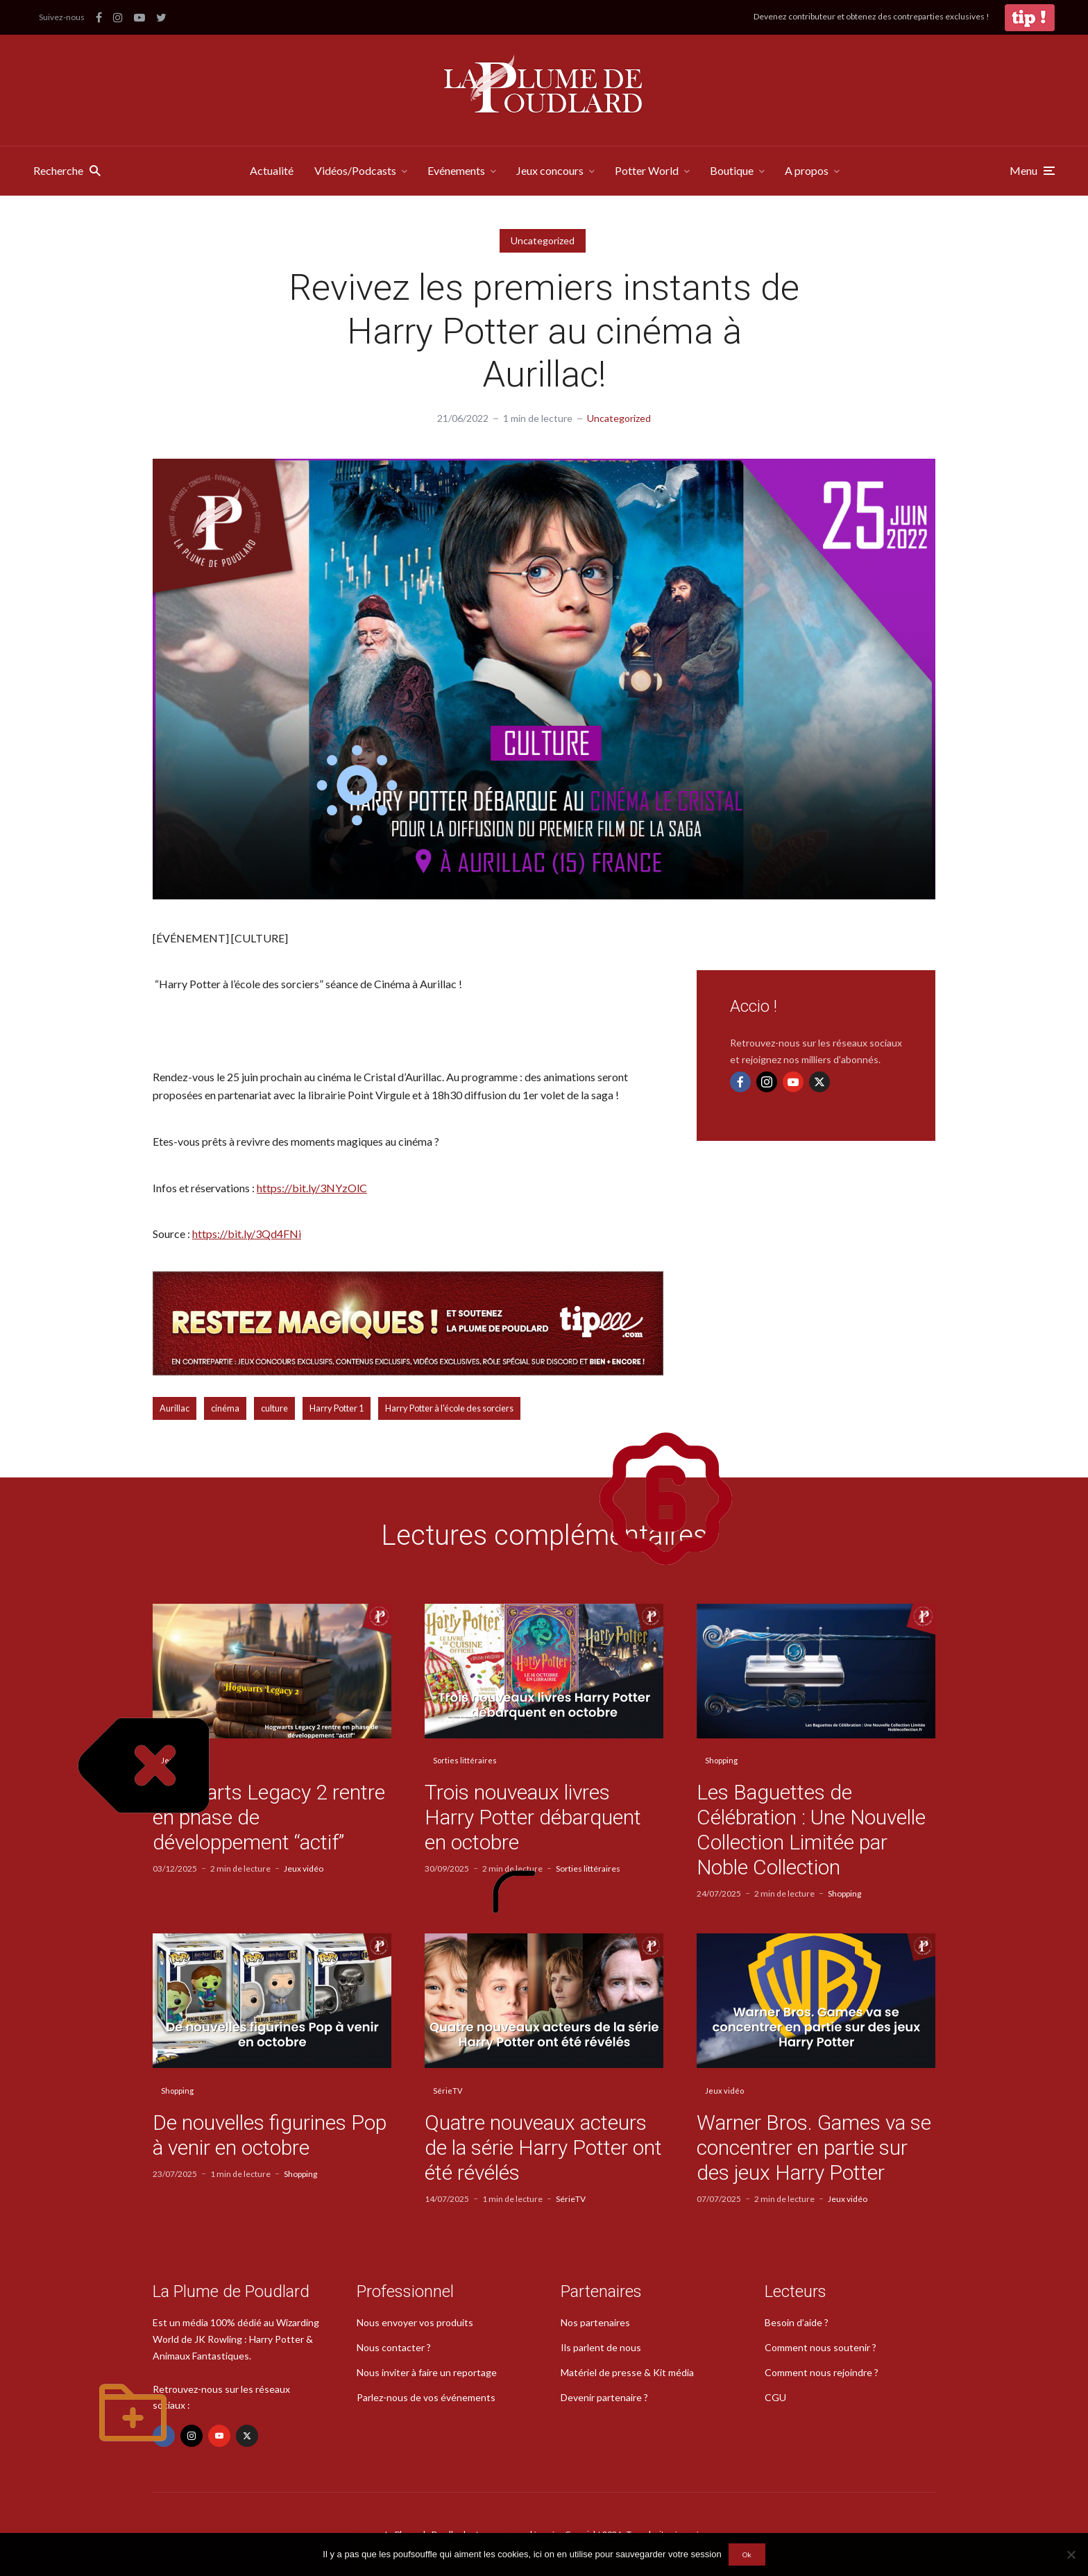 This screenshot has width=1088, height=2576. I want to click on create a new folder, so click(133, 2412).